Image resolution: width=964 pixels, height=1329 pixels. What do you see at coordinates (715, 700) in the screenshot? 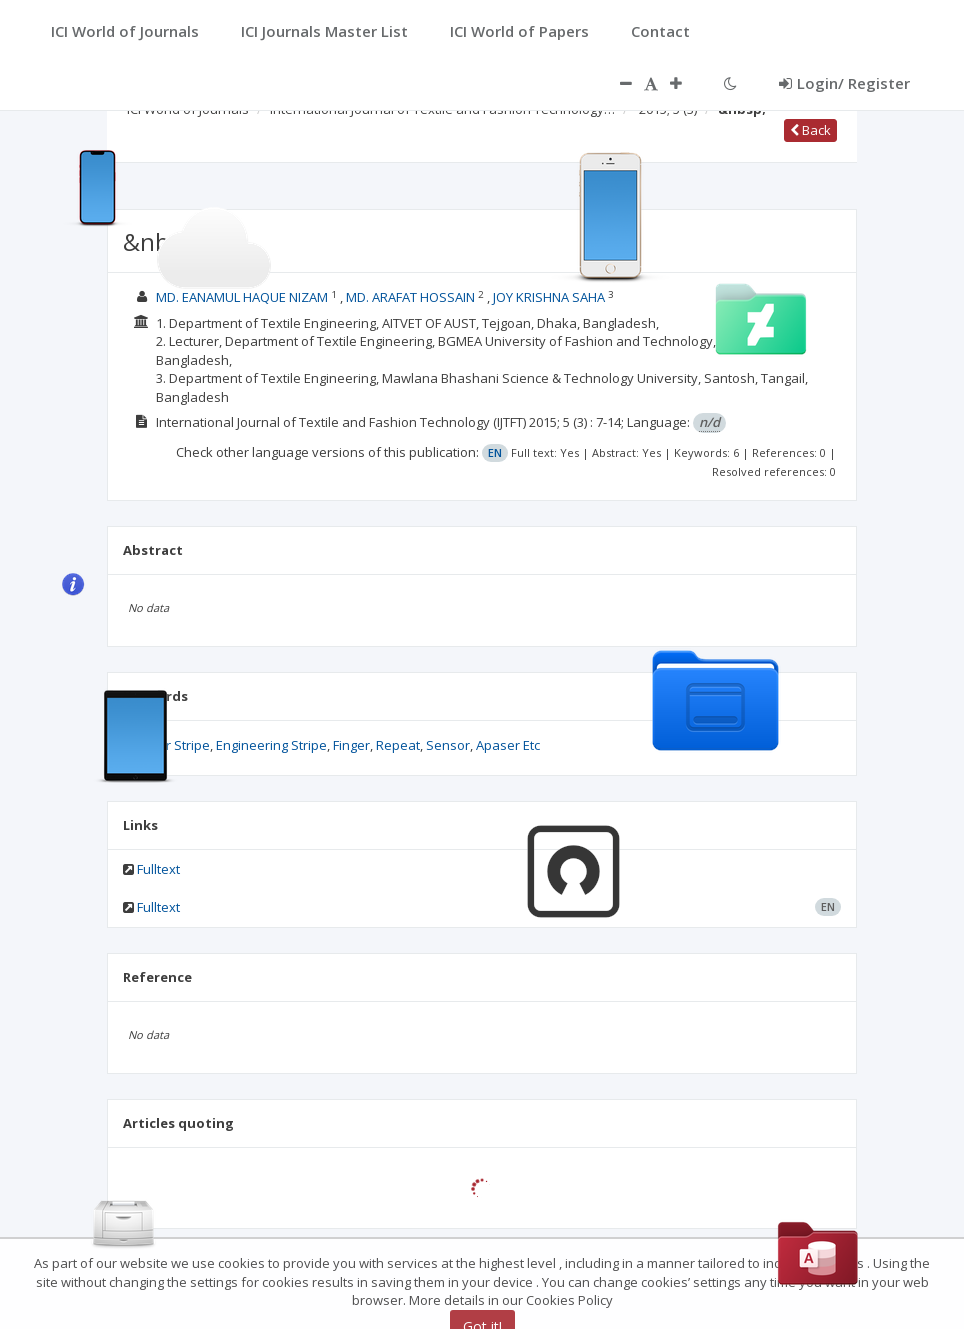
I see `open desktop folder` at bounding box center [715, 700].